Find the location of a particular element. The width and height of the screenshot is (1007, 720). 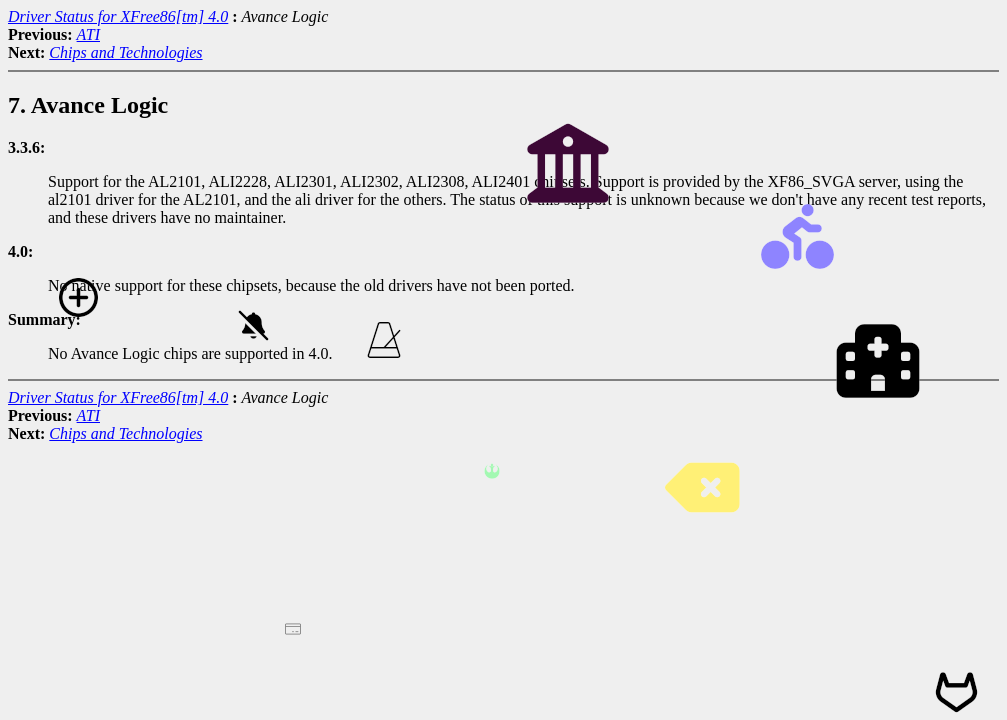

open gitlab repository is located at coordinates (956, 691).